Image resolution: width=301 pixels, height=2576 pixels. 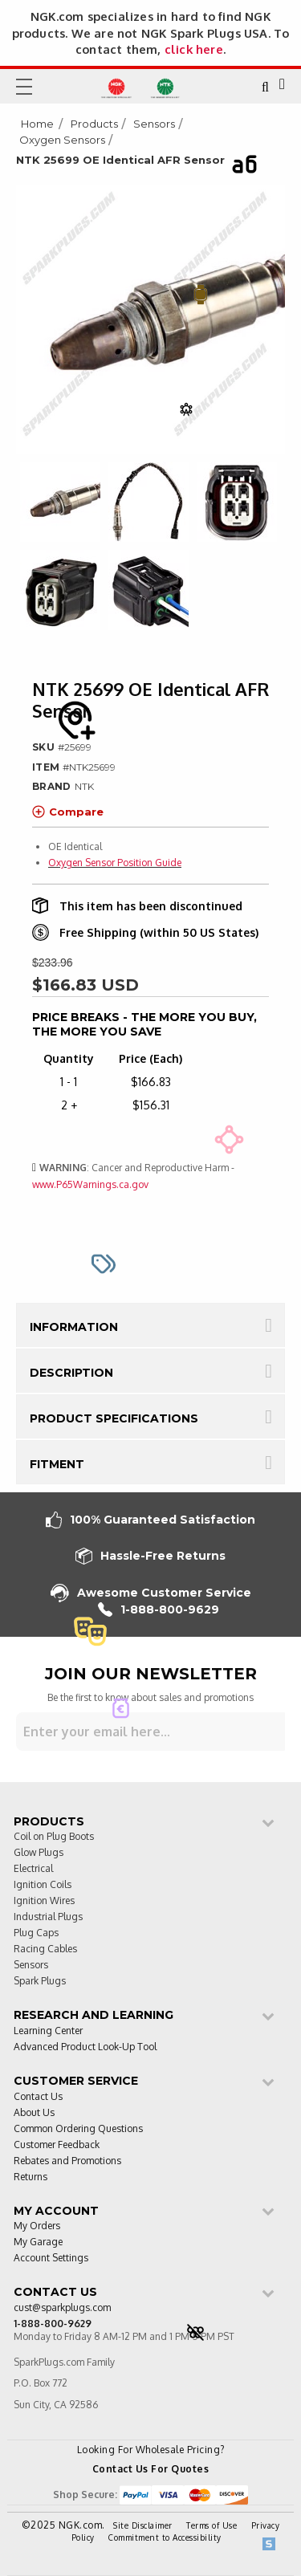 What do you see at coordinates (90, 1630) in the screenshot?
I see `access theater or entertainment options` at bounding box center [90, 1630].